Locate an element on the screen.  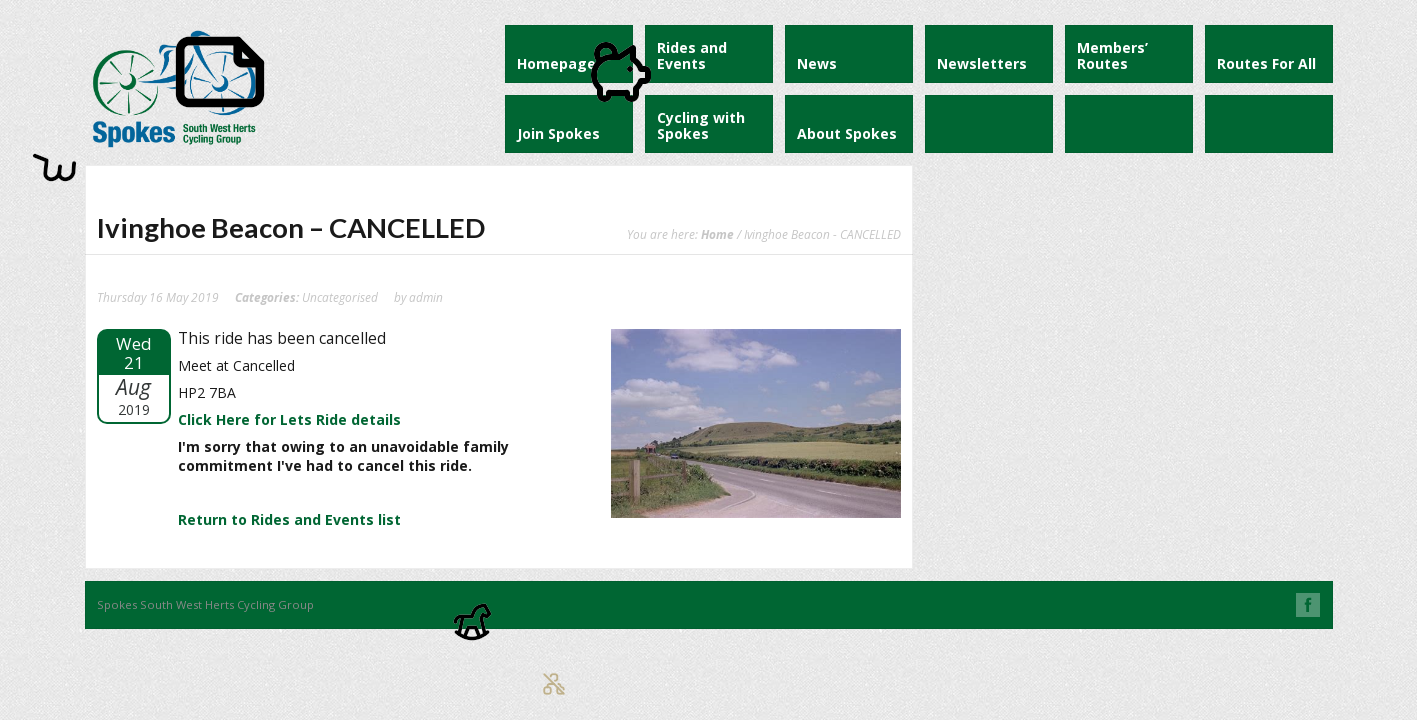
view document in landscape orientation is located at coordinates (220, 72).